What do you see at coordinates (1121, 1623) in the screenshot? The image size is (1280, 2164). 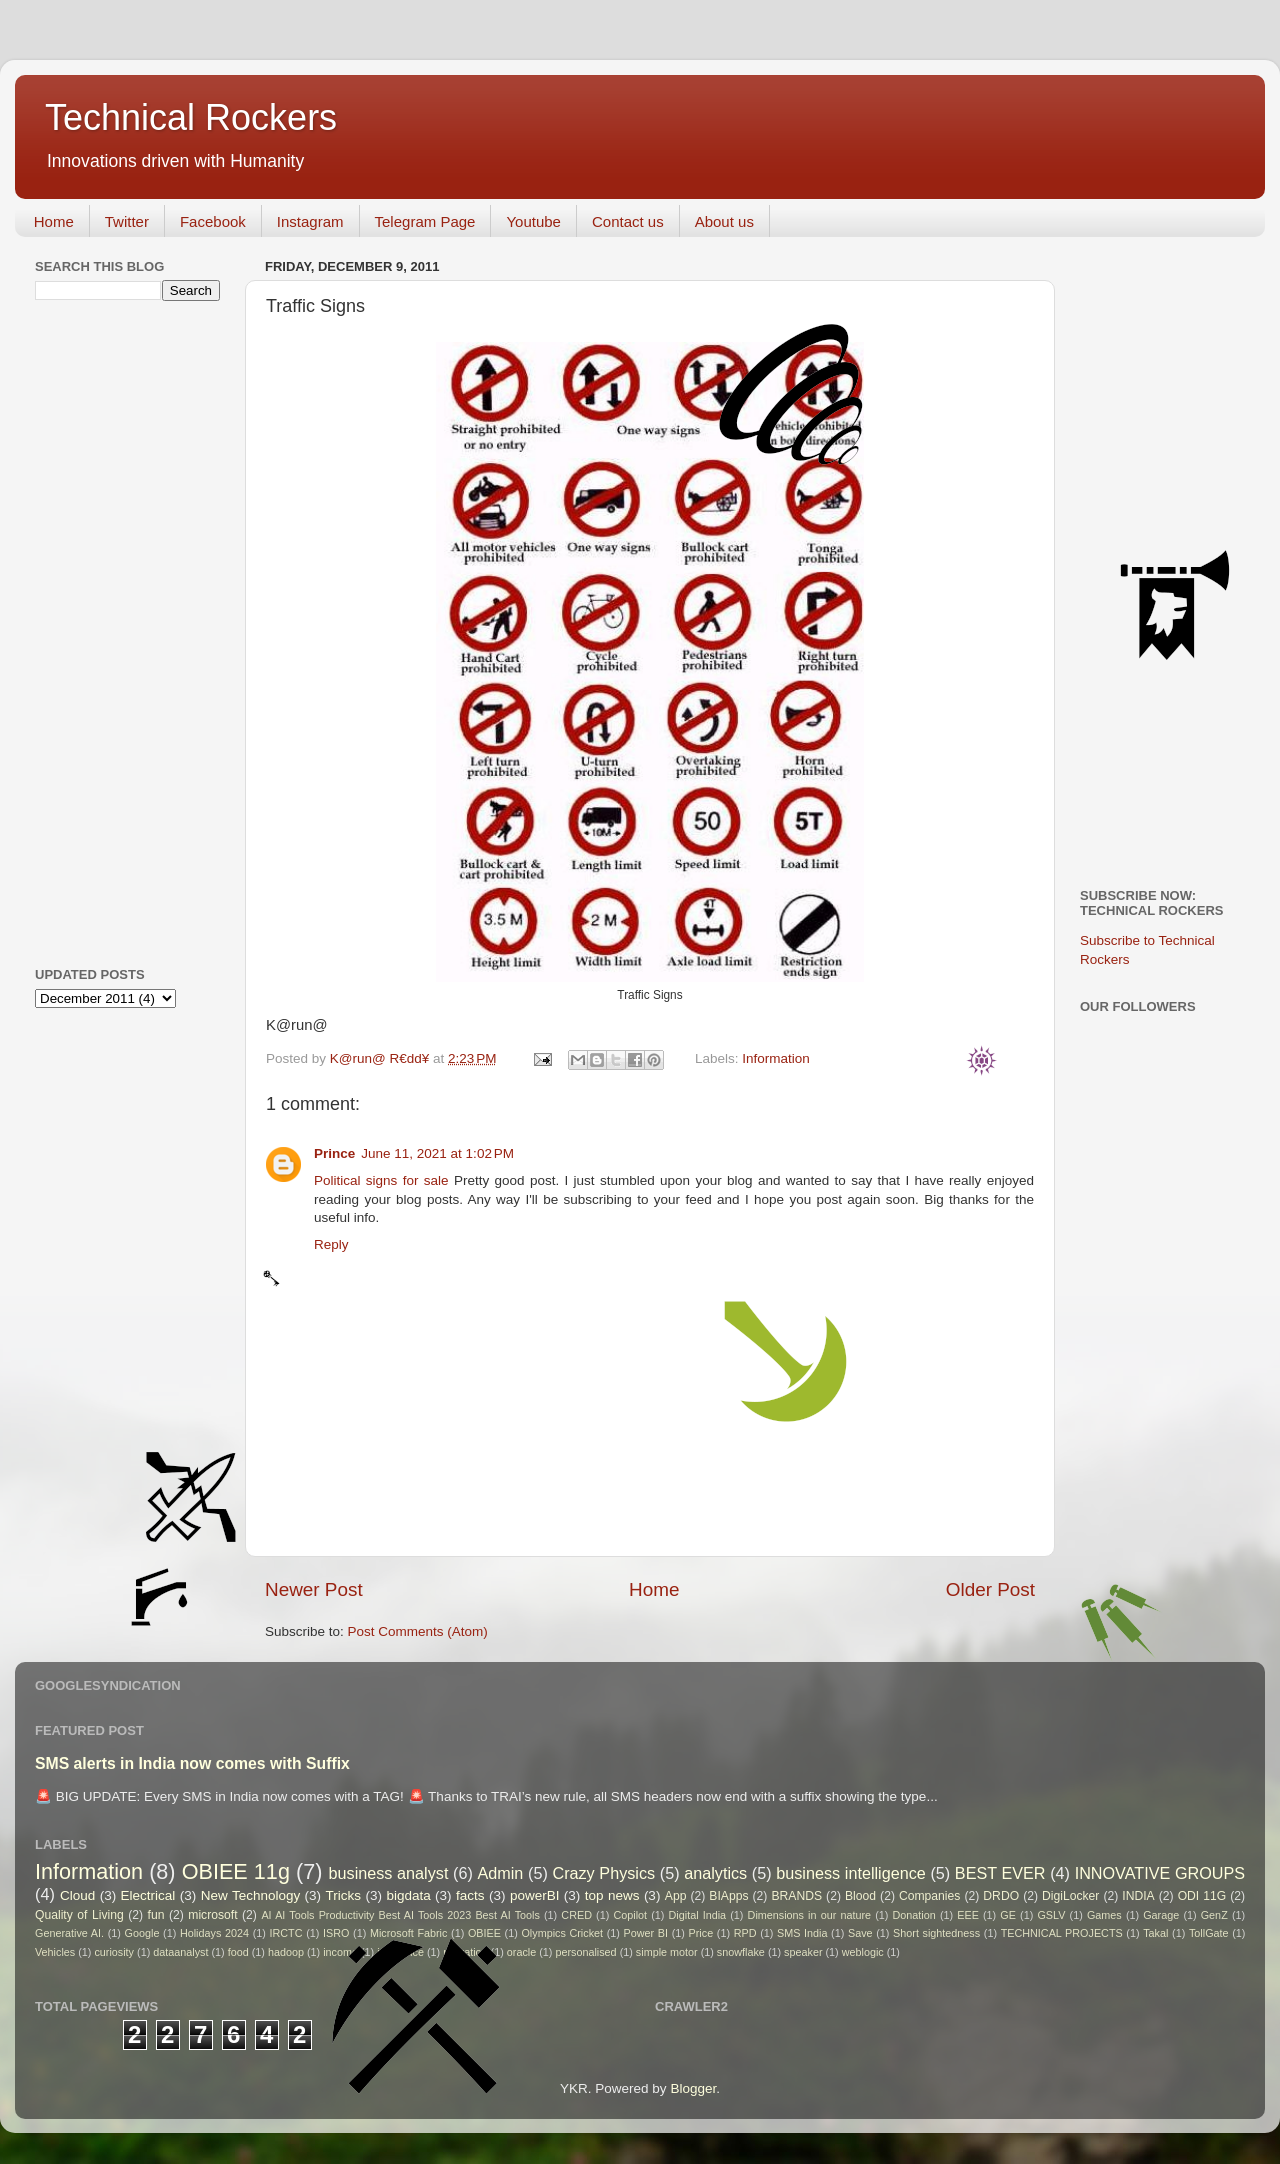 I see `indicates acupuncture or needle-based treatment` at bounding box center [1121, 1623].